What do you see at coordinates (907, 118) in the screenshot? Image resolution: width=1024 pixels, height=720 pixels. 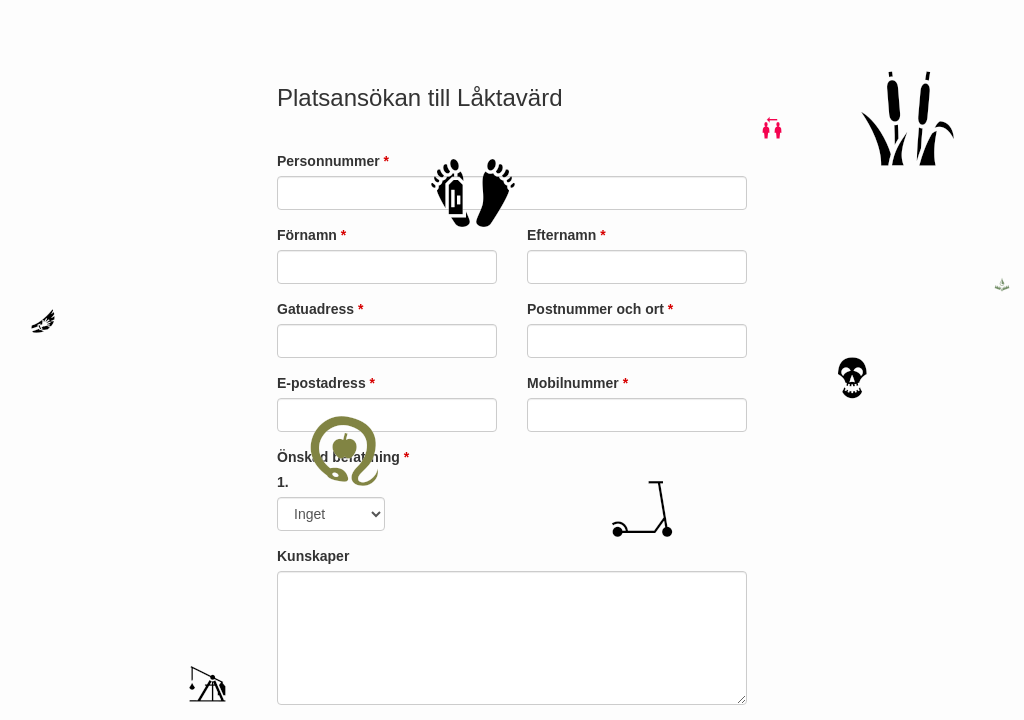 I see `indicates a wetland or marsh environment in a game` at bounding box center [907, 118].